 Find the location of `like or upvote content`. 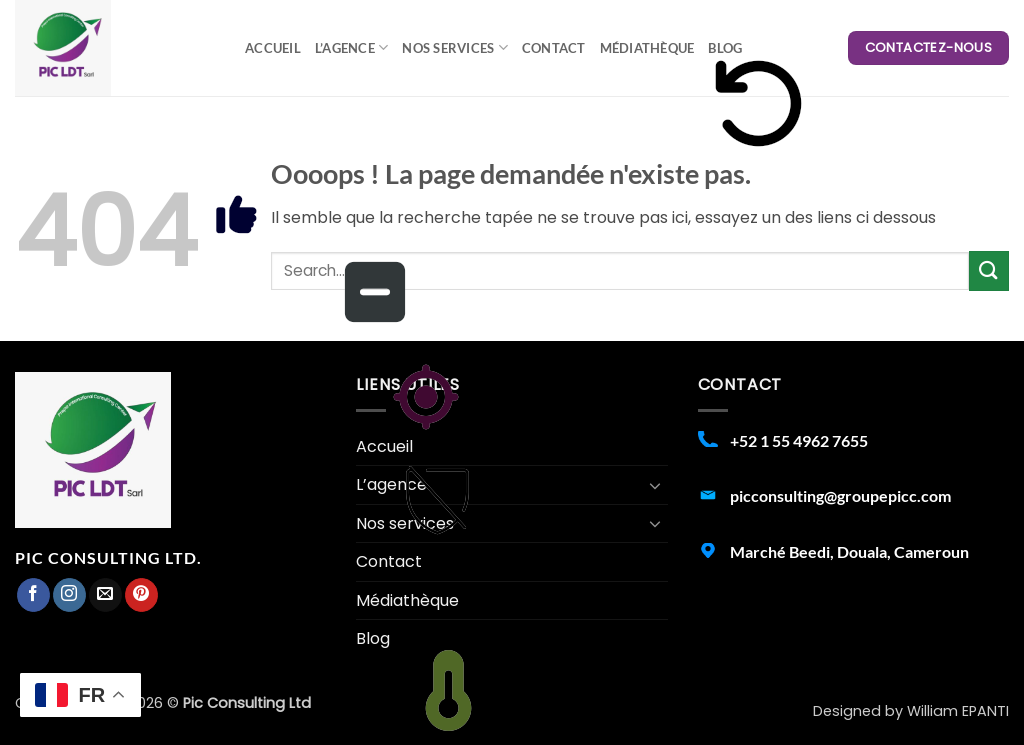

like or upvote content is located at coordinates (237, 215).